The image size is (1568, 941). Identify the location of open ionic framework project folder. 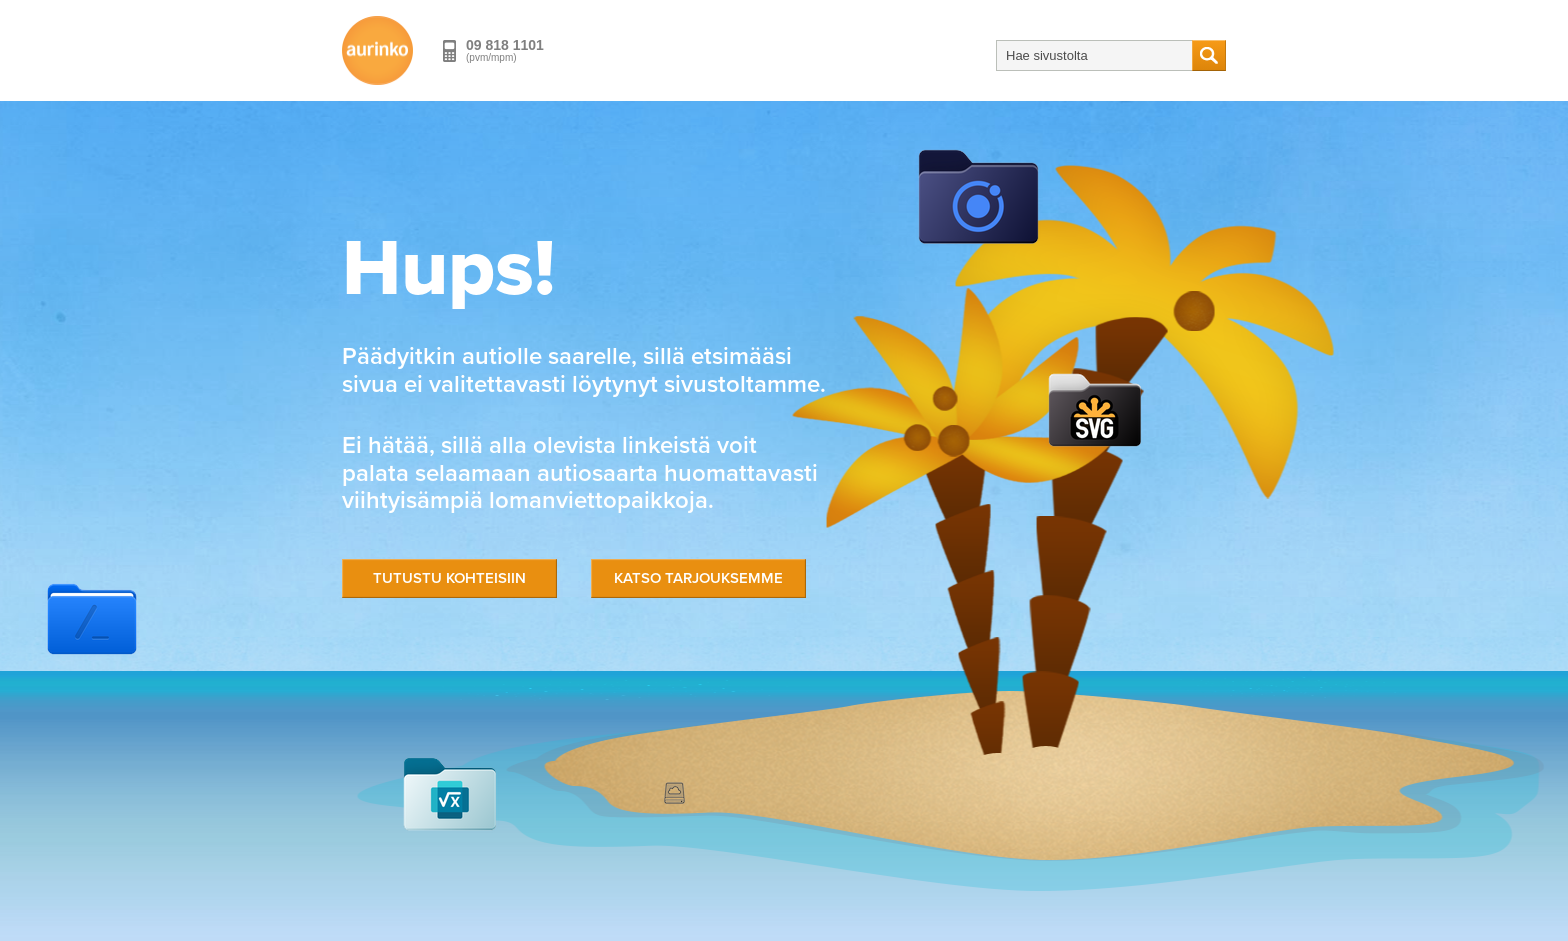
(978, 200).